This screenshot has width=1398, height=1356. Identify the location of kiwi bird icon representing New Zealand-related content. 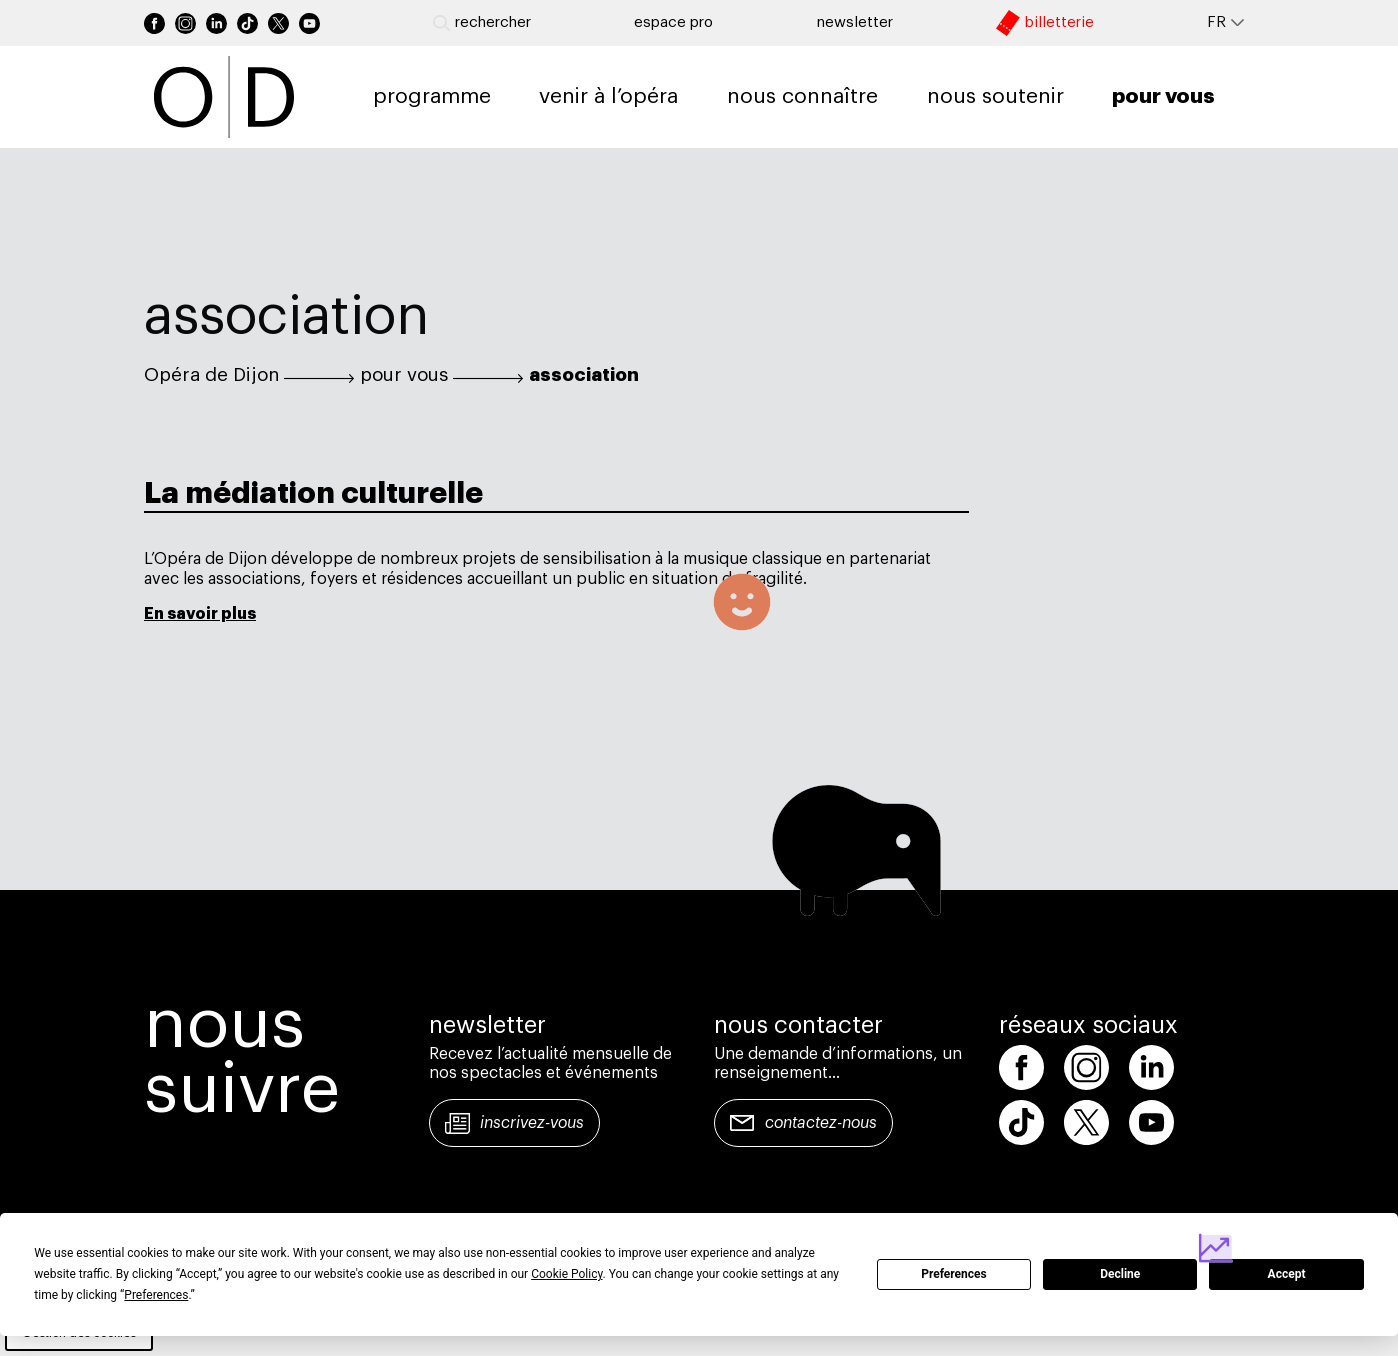
(856, 850).